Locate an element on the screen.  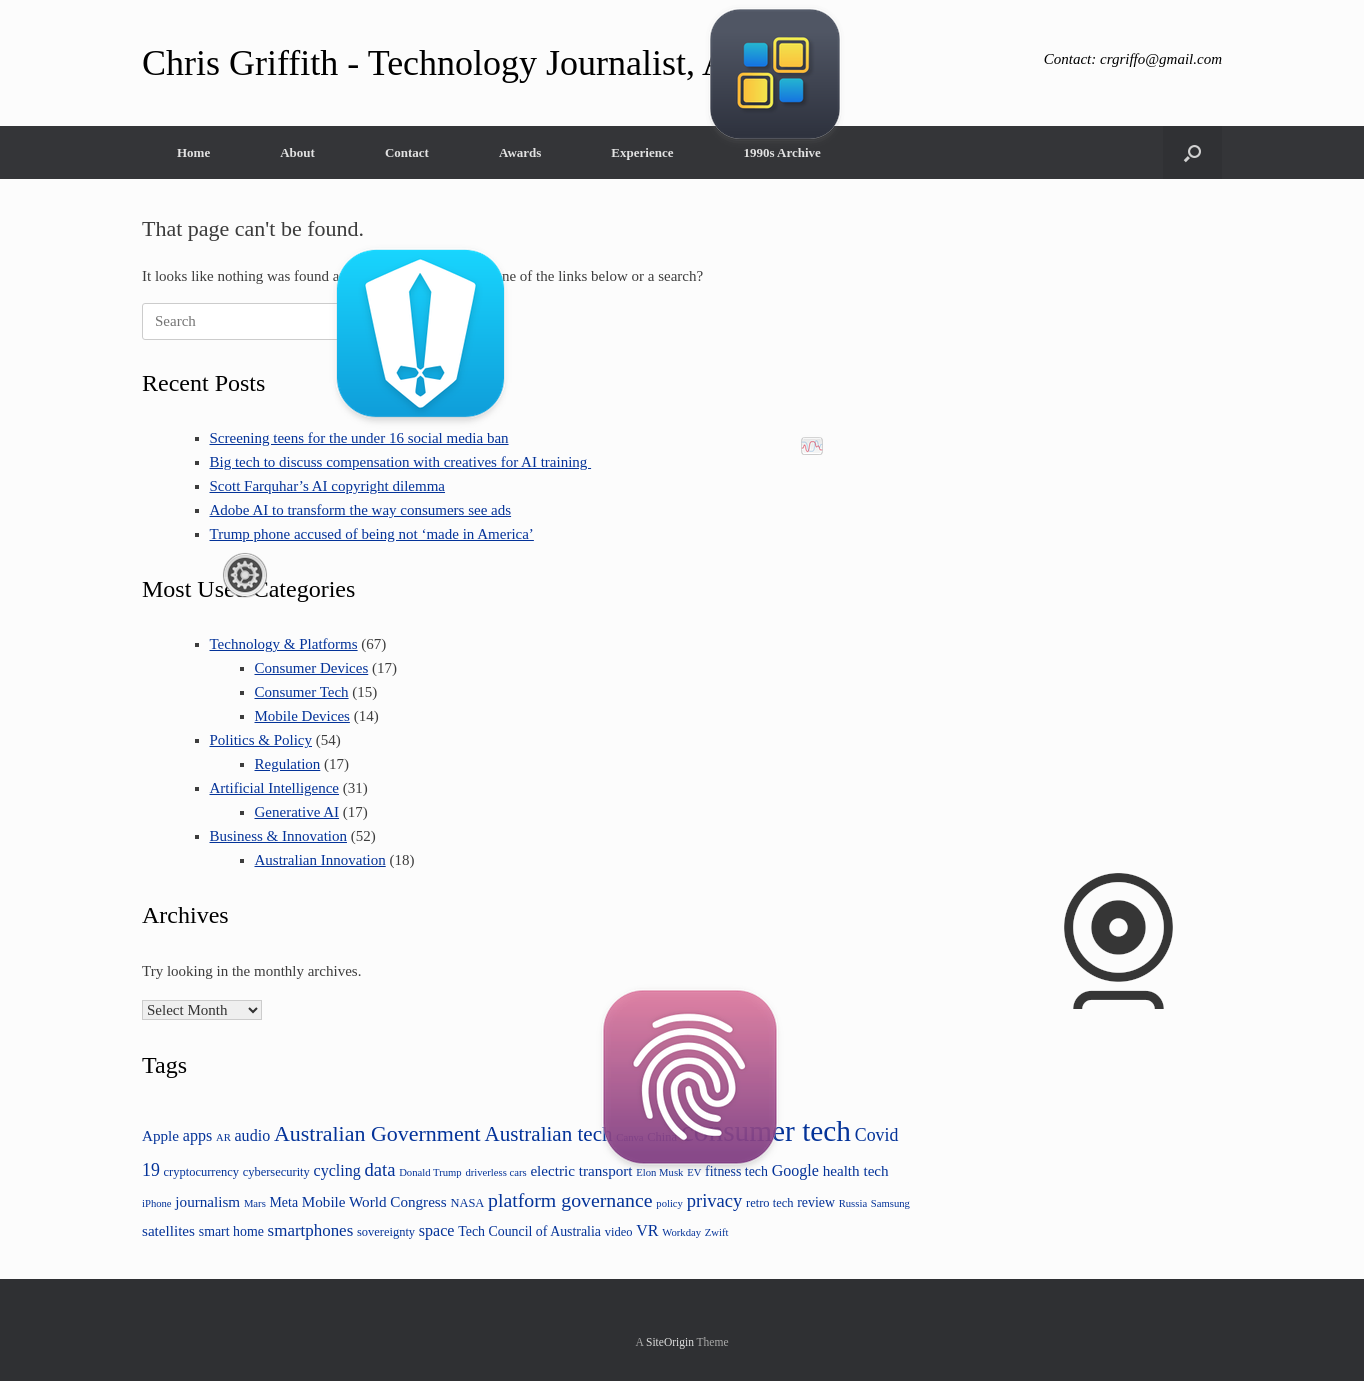
launch gnome klotski sliding block puzzle game is located at coordinates (775, 74).